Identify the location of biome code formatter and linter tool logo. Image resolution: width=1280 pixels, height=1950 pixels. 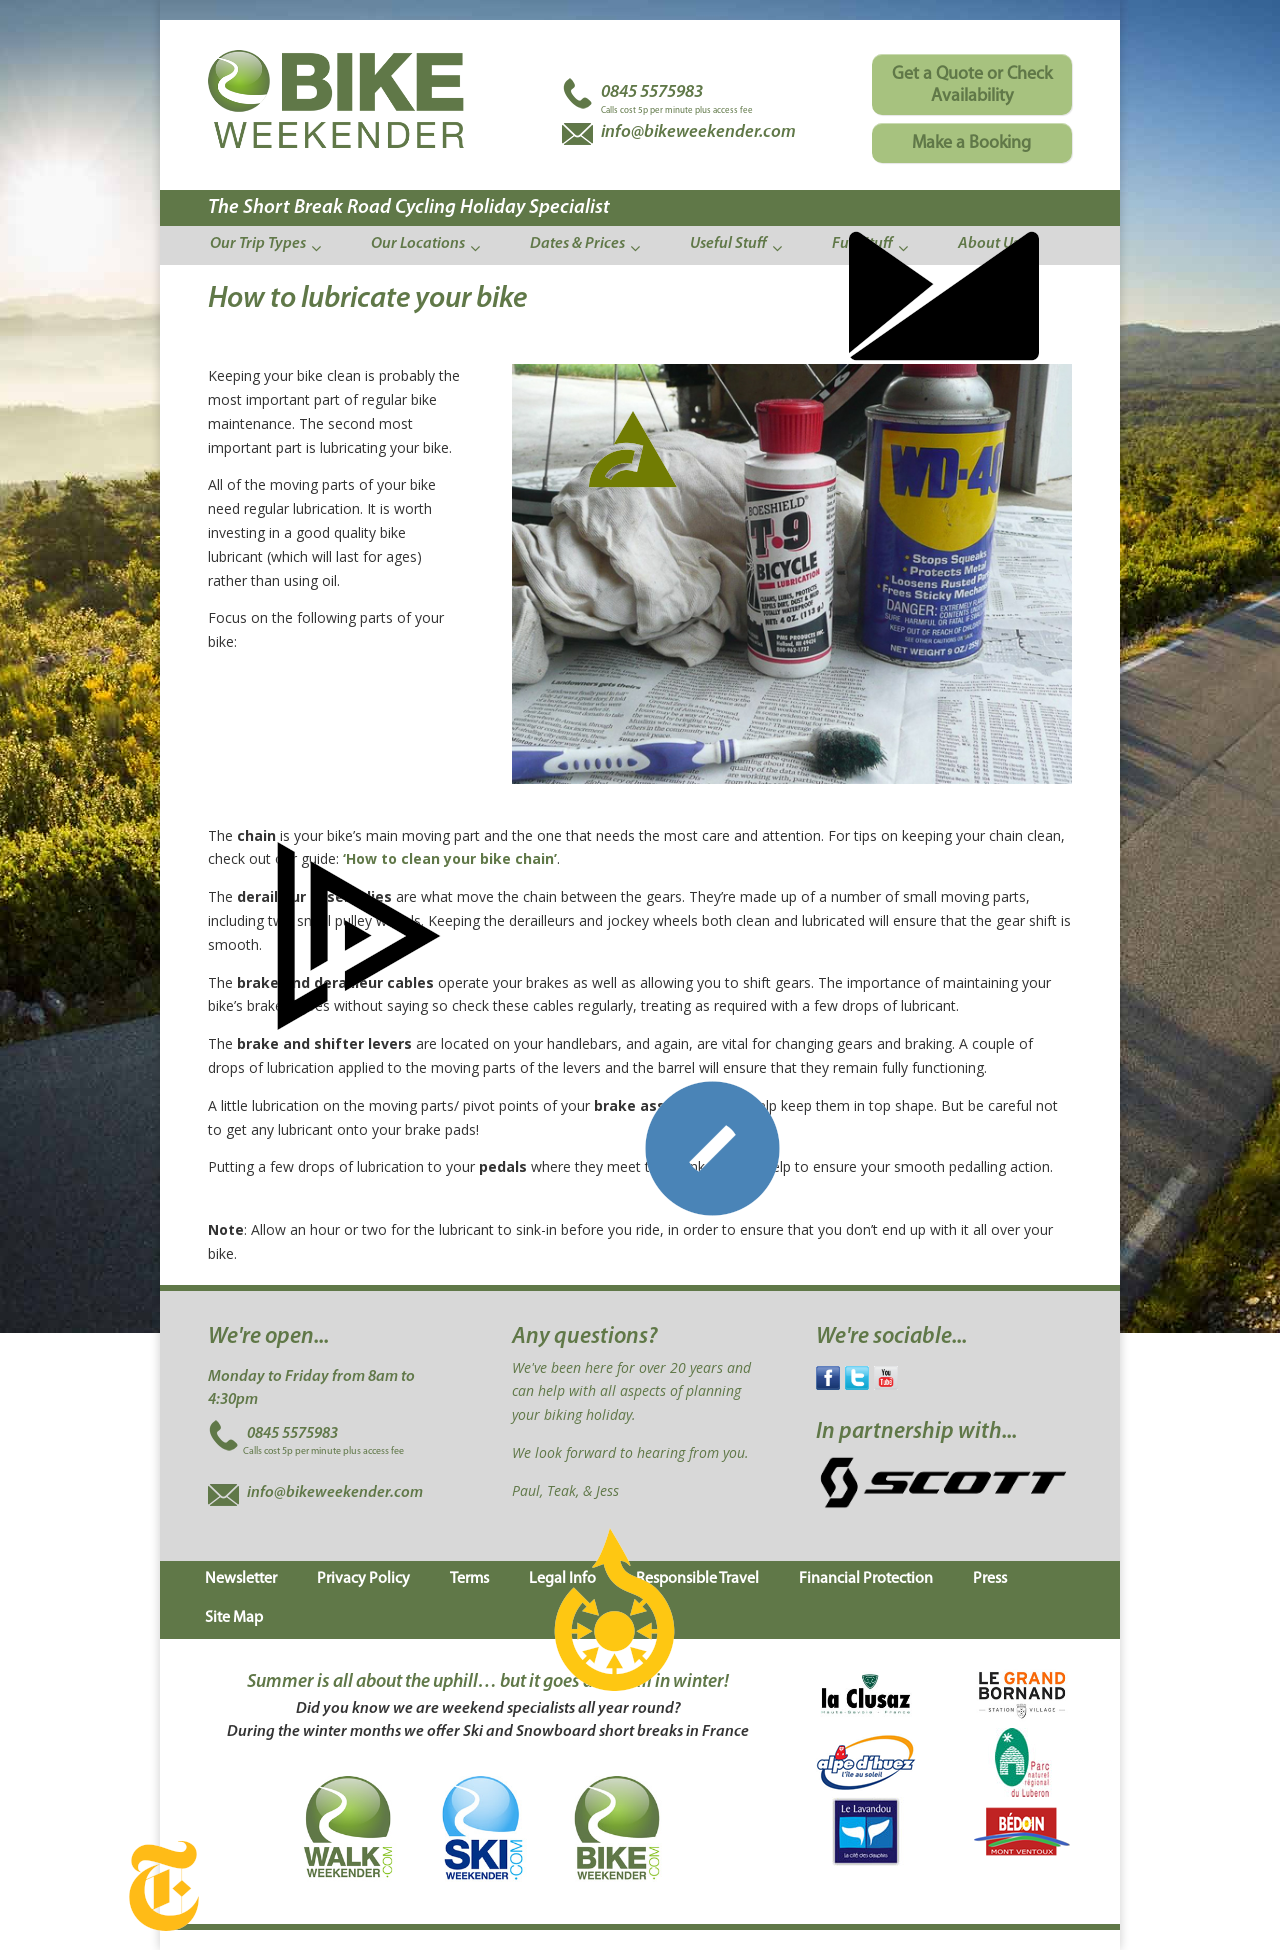
(633, 449).